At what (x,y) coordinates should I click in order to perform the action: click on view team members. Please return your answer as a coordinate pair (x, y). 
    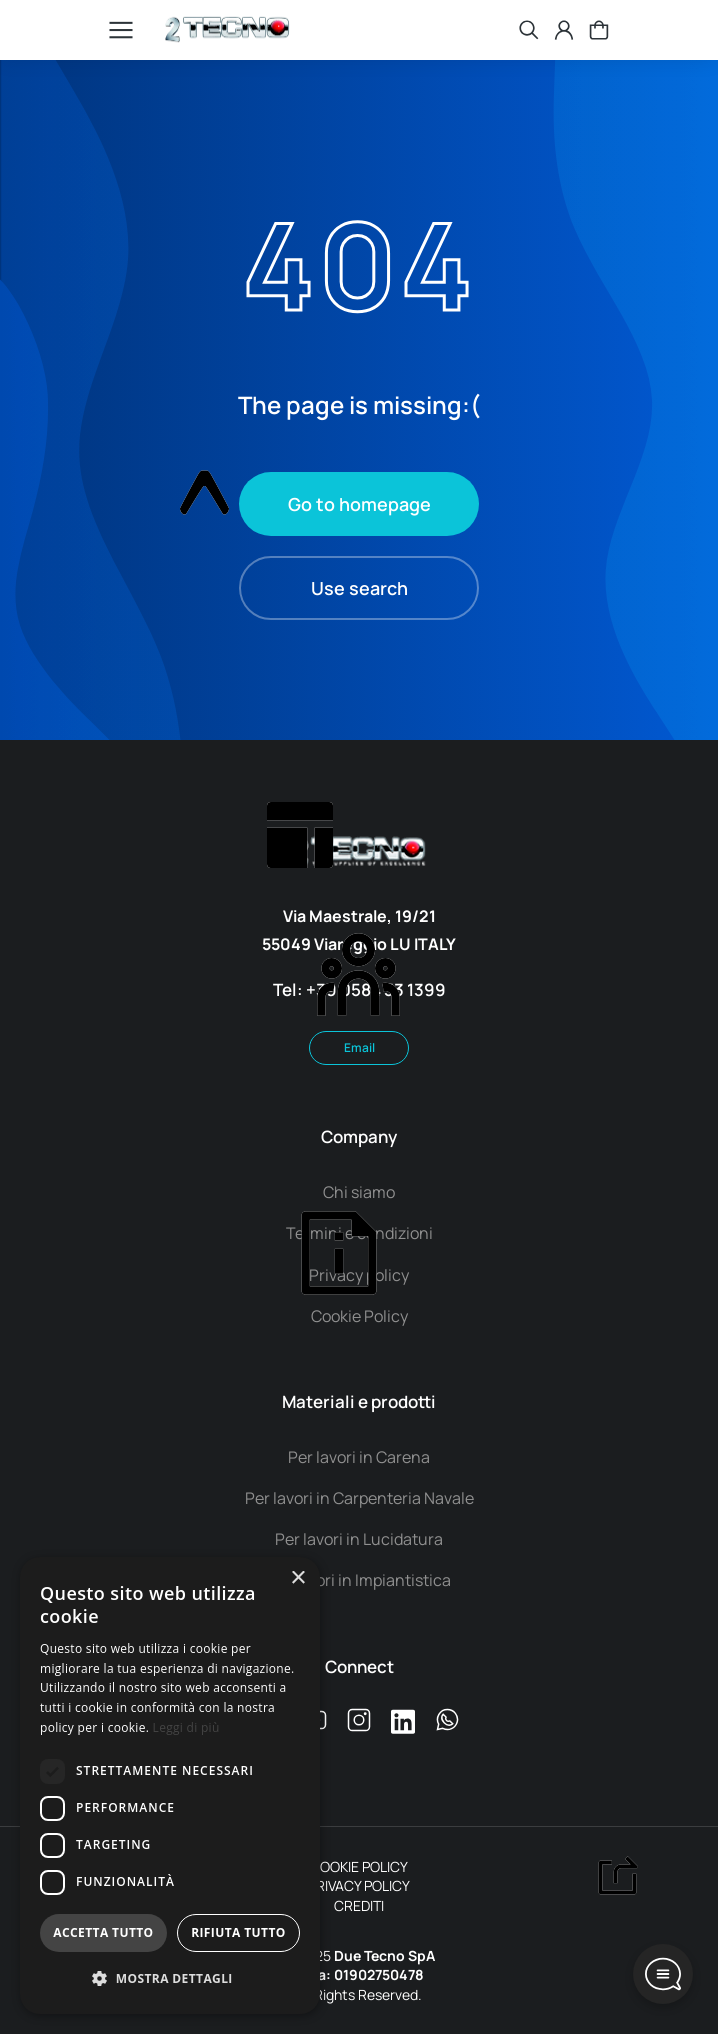
    Looking at the image, I should click on (358, 974).